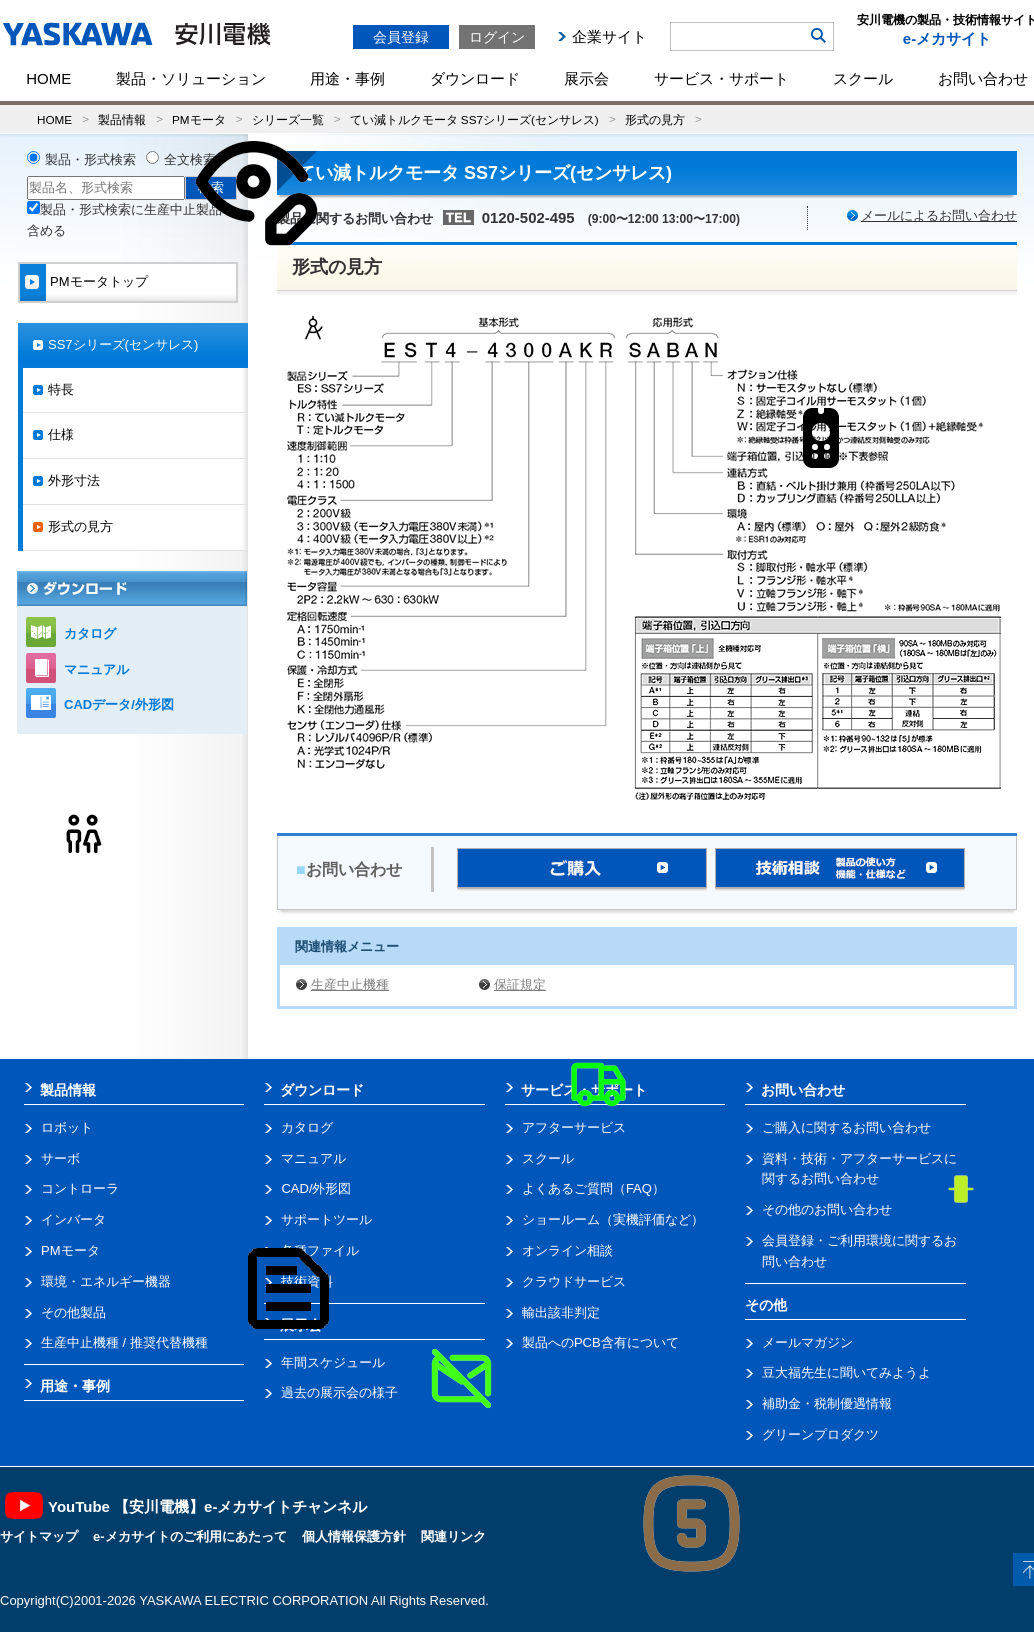 This screenshot has height=1632, width=1034. I want to click on track your delivery status, so click(598, 1084).